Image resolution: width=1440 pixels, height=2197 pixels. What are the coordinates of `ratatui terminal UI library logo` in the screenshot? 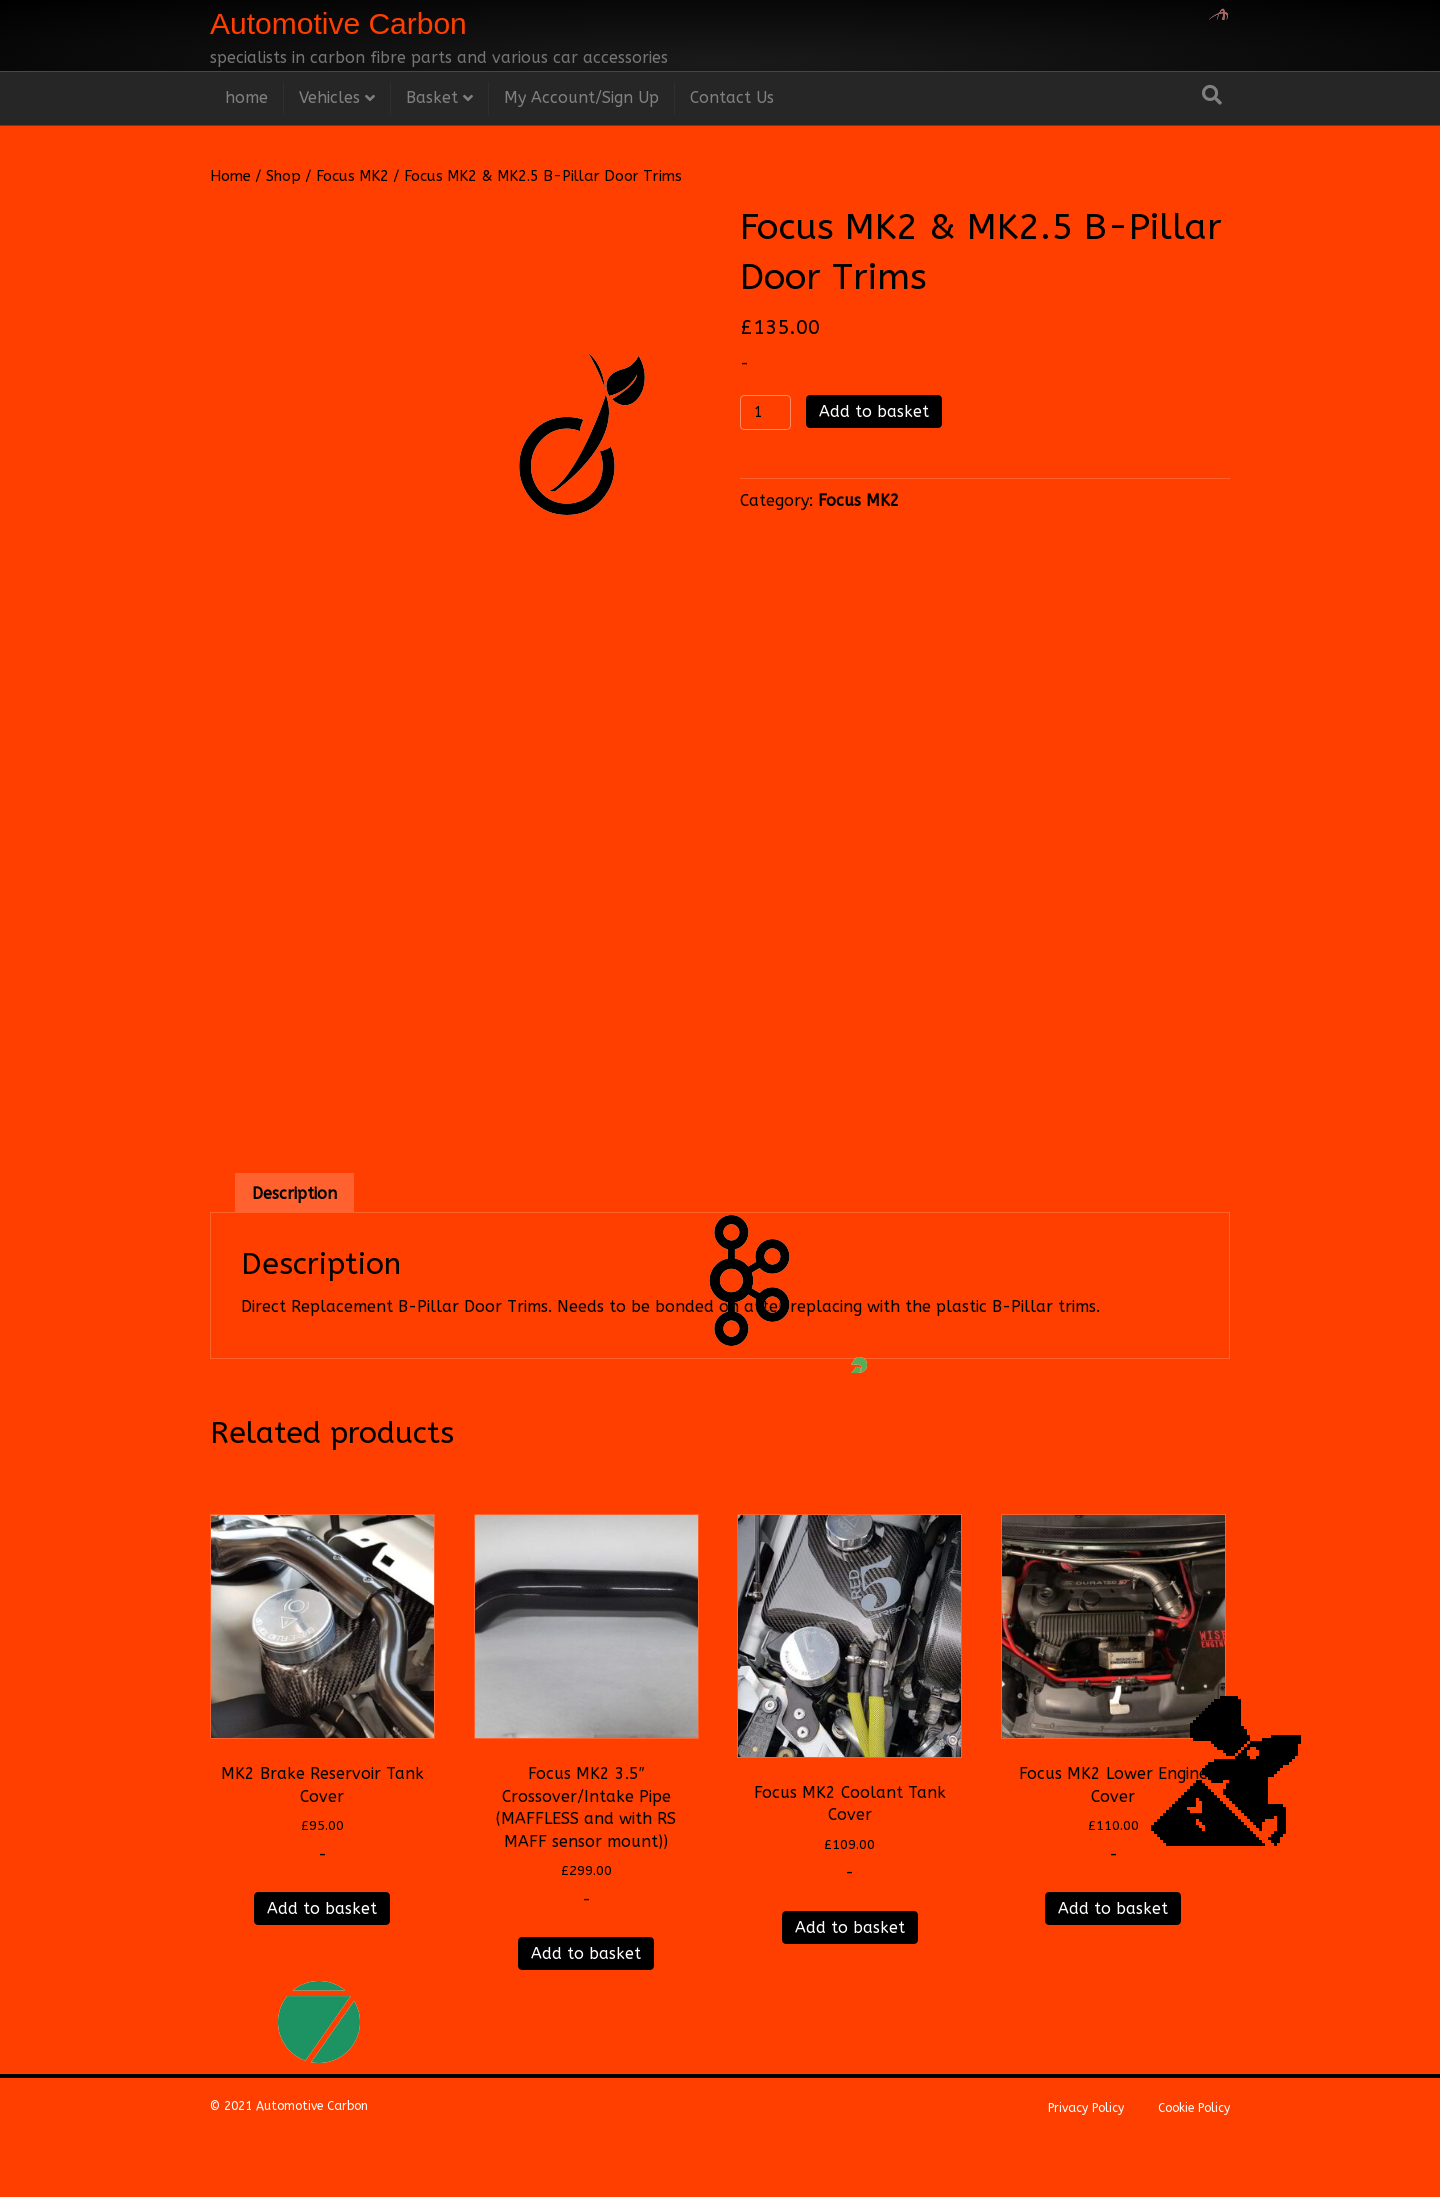 It's located at (1226, 1771).